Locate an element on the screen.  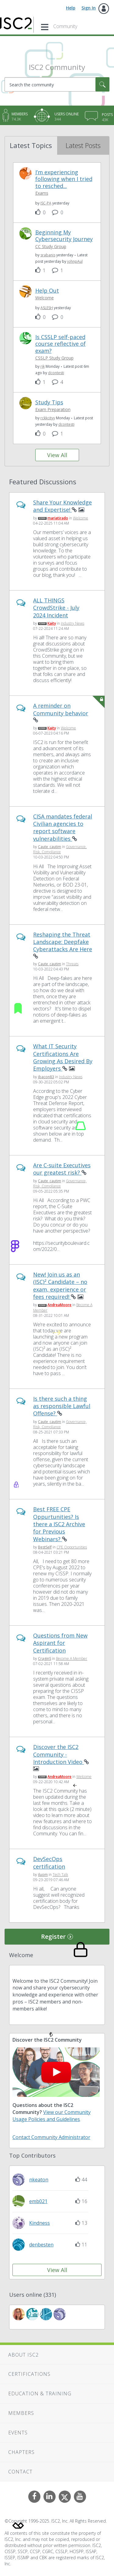
view or select Turkish lira currency is located at coordinates (51, 2034).